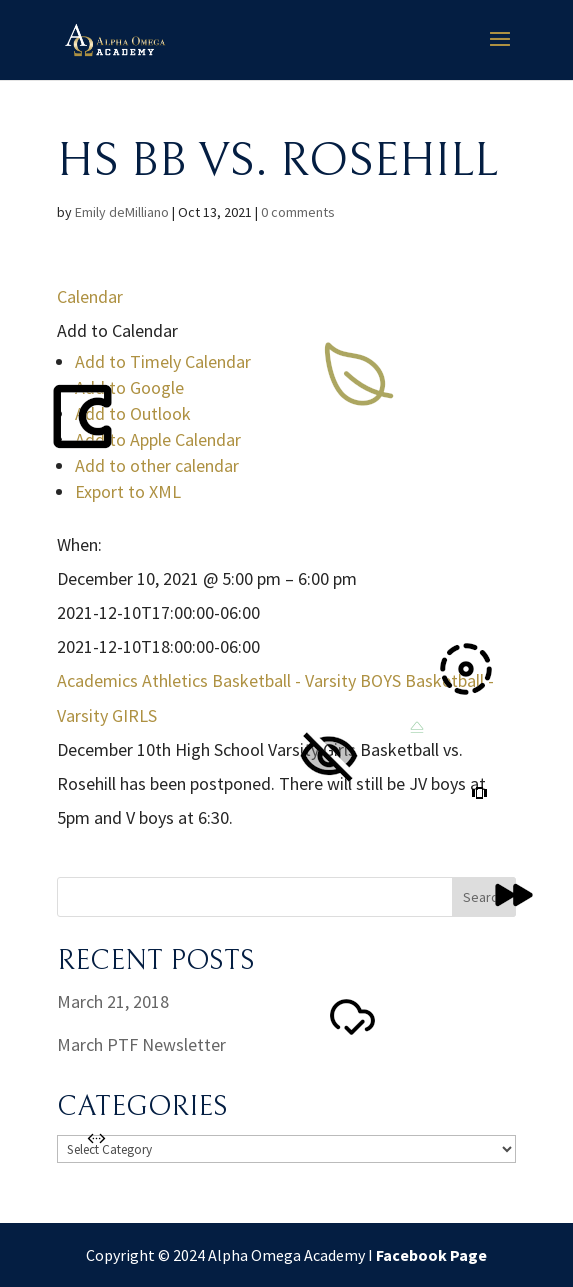  Describe the element at coordinates (359, 374) in the screenshot. I see `indicates eco-friendly or sustainable option` at that location.